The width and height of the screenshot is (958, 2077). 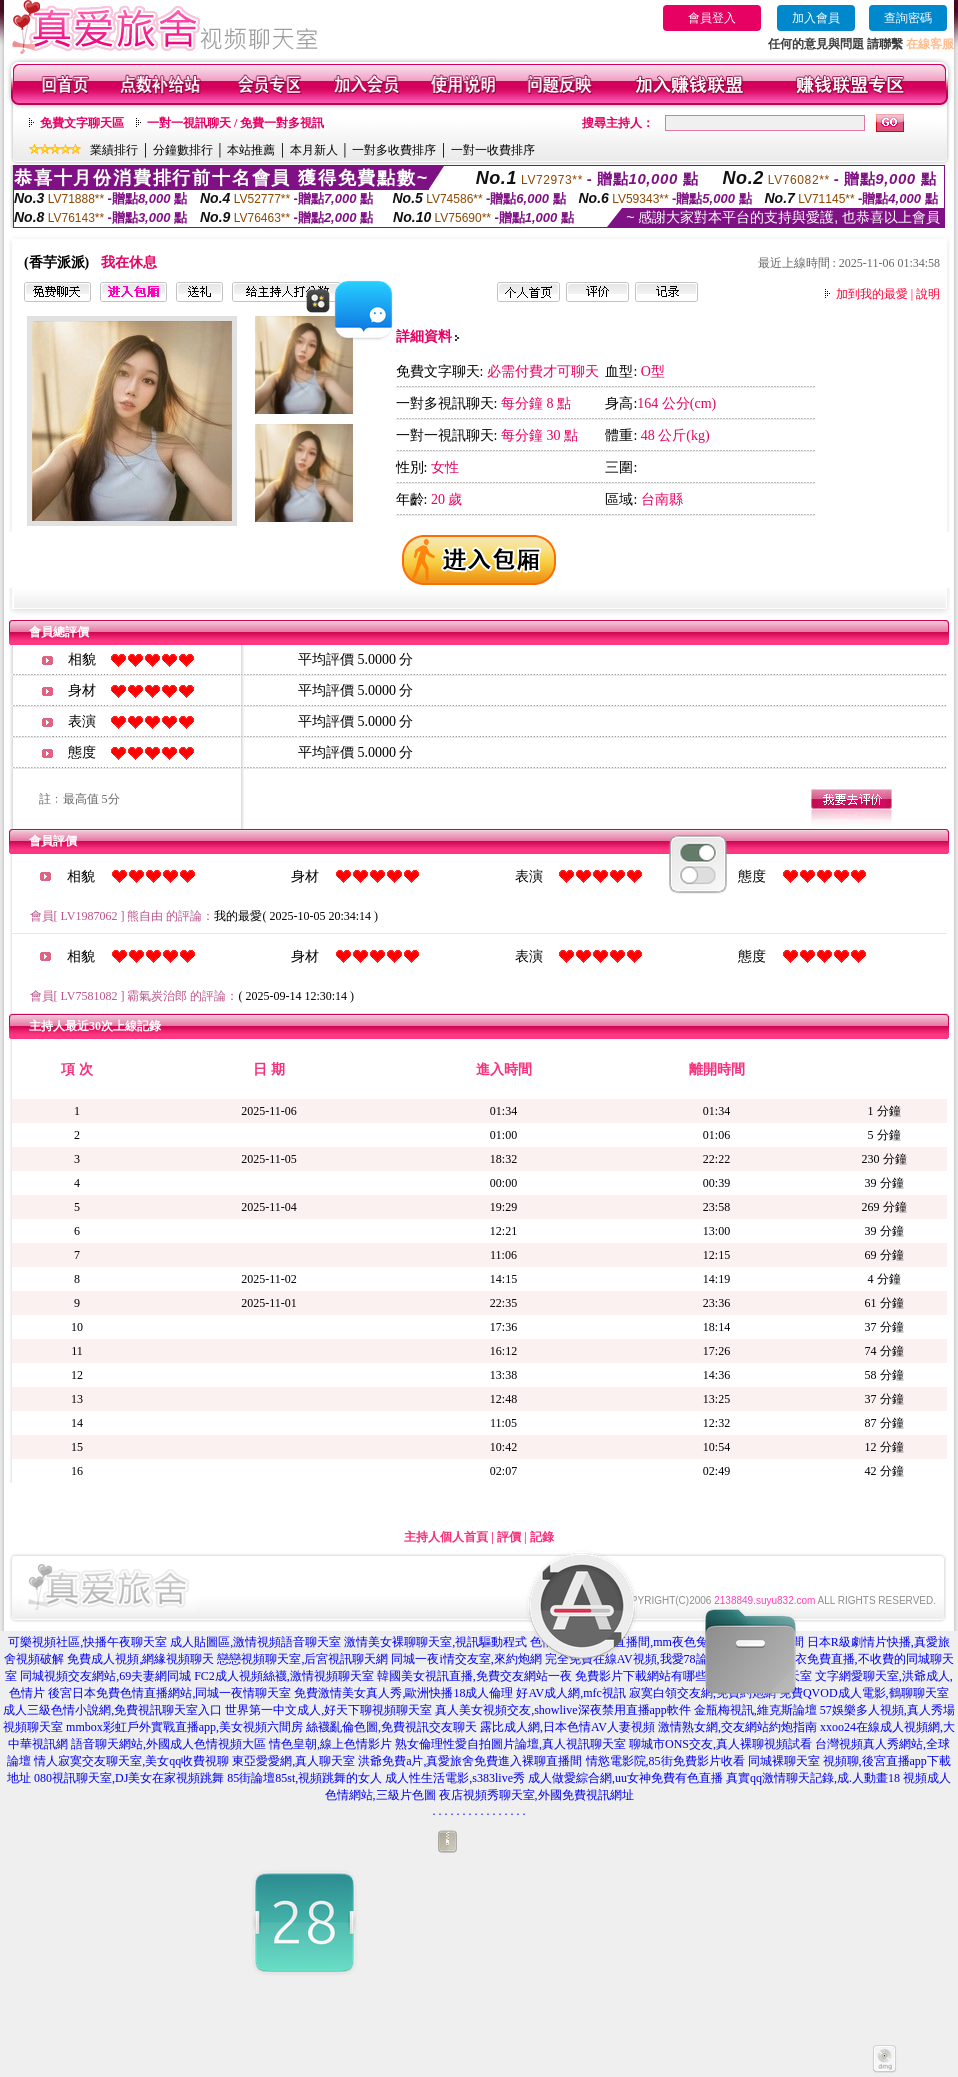 What do you see at coordinates (884, 2058) in the screenshot?
I see `apple disk image file (.dmg)` at bounding box center [884, 2058].